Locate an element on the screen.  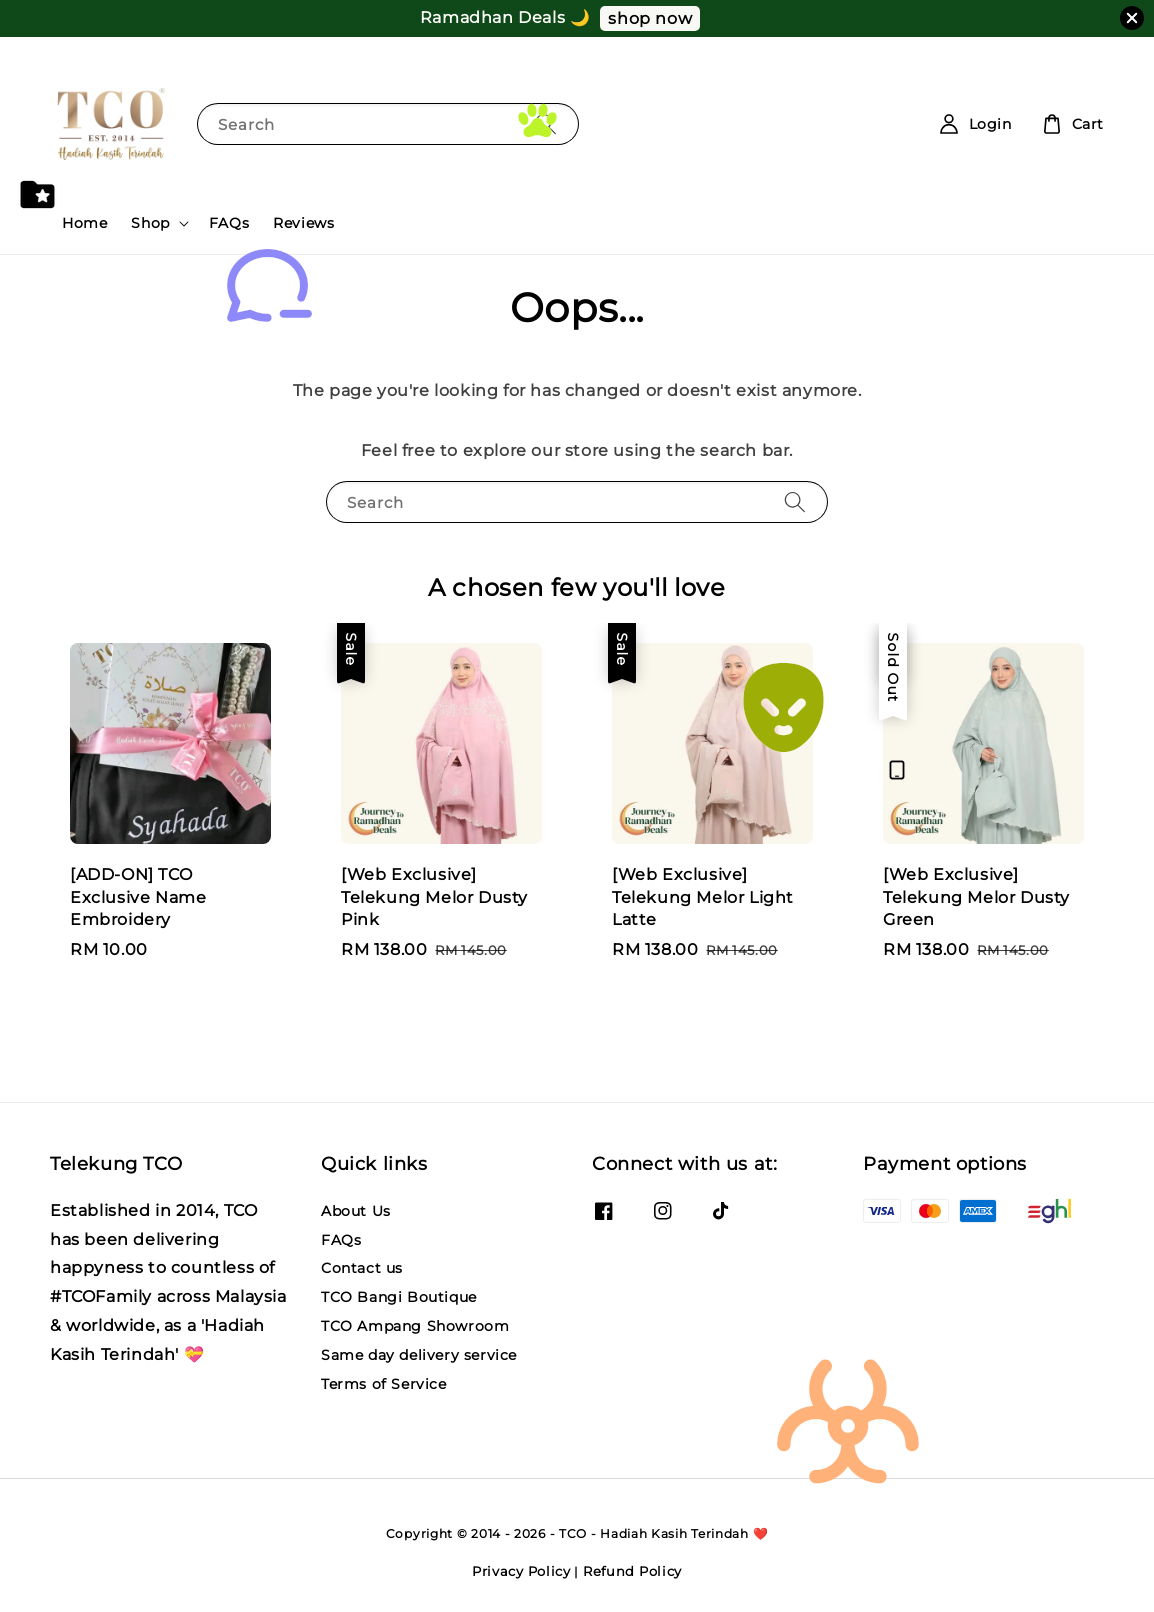
access your favorites folder is located at coordinates (37, 194).